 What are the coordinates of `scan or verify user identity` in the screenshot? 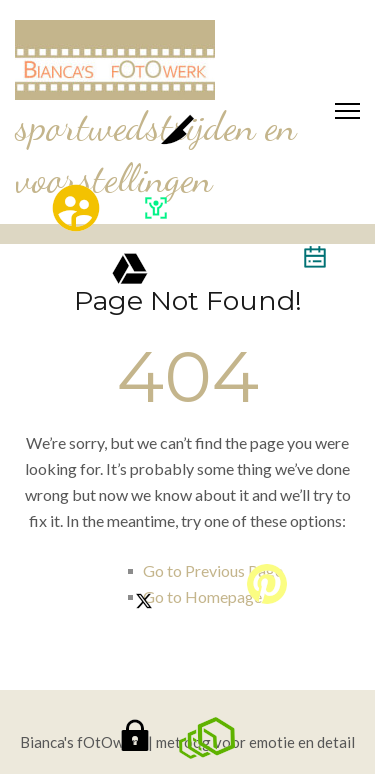 It's located at (156, 208).